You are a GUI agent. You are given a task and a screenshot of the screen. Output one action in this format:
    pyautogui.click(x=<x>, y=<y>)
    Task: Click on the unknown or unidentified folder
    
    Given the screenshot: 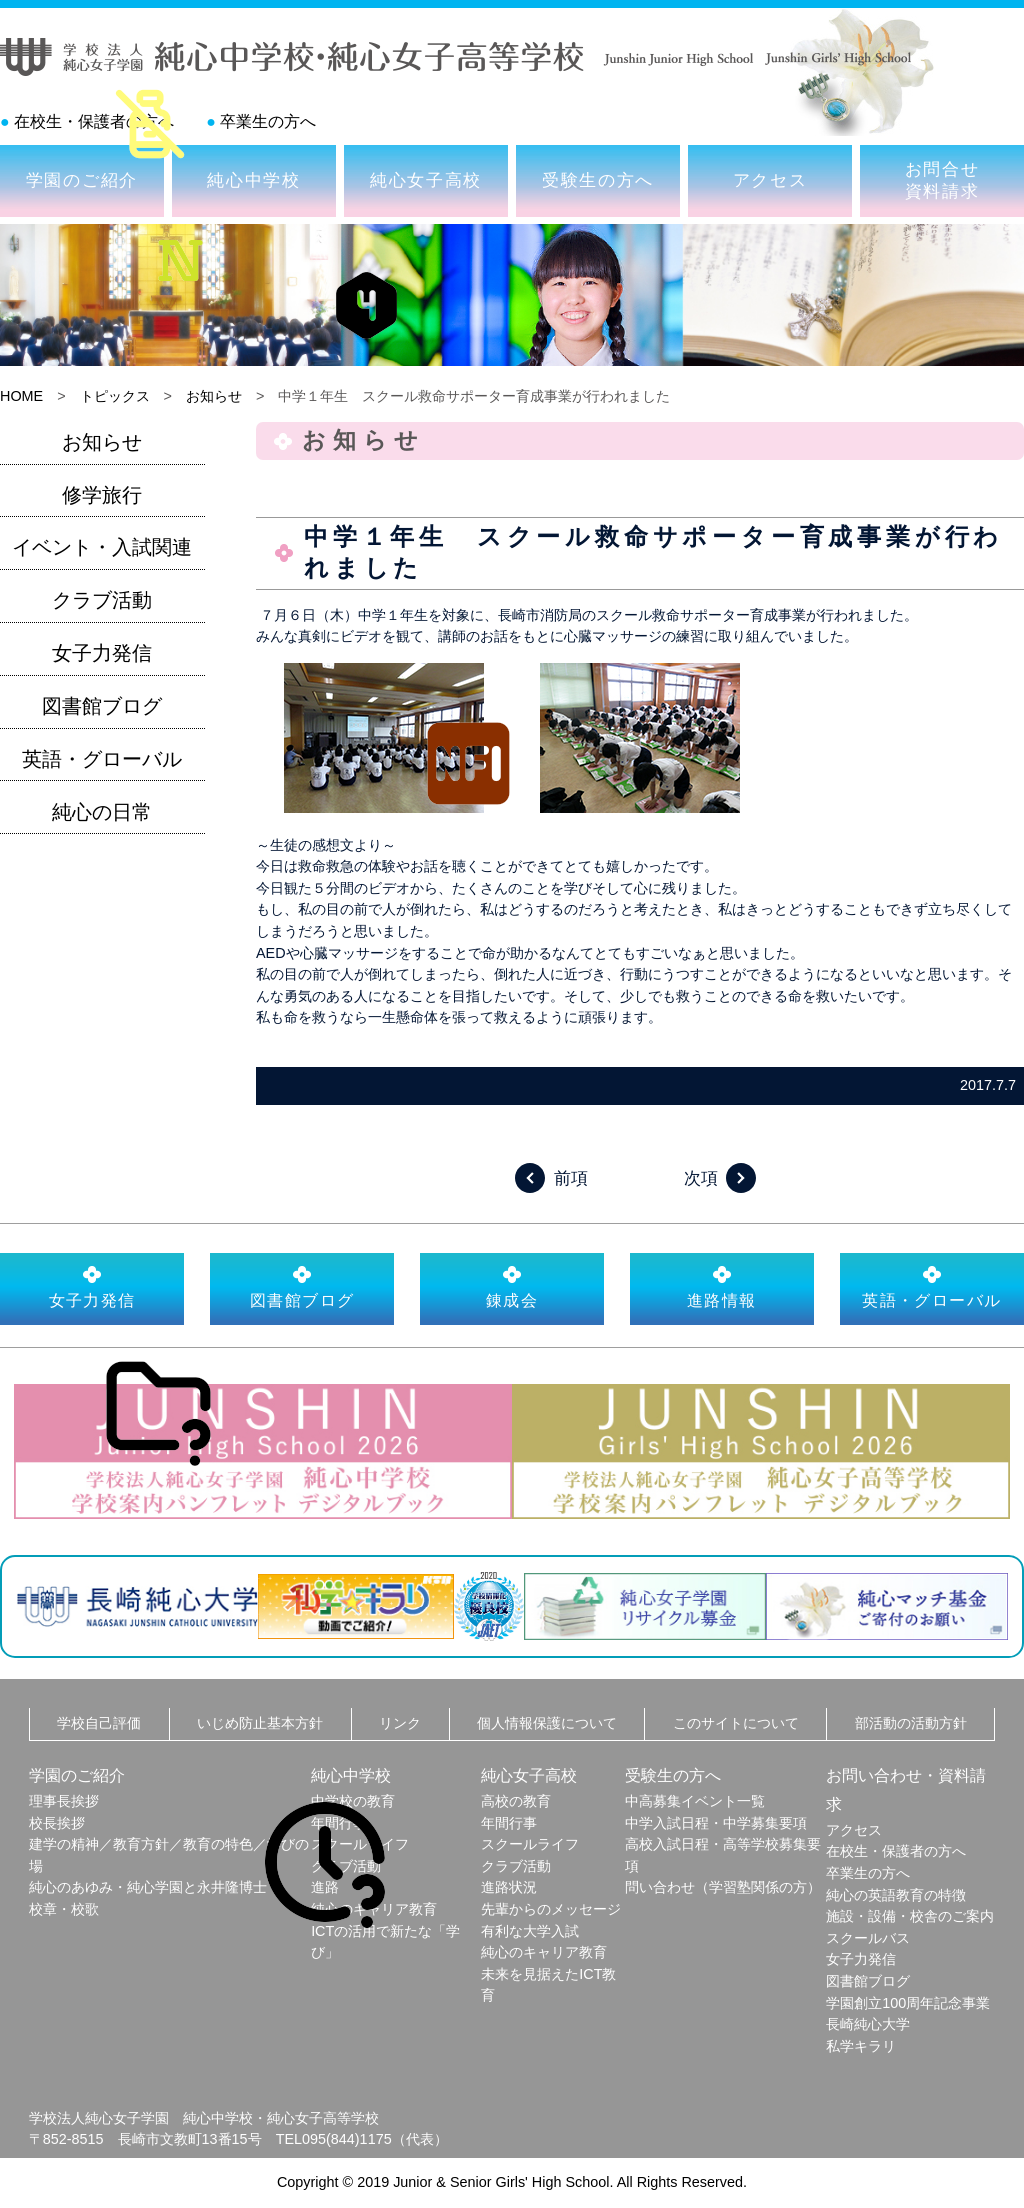 What is the action you would take?
    pyautogui.click(x=158, y=1408)
    